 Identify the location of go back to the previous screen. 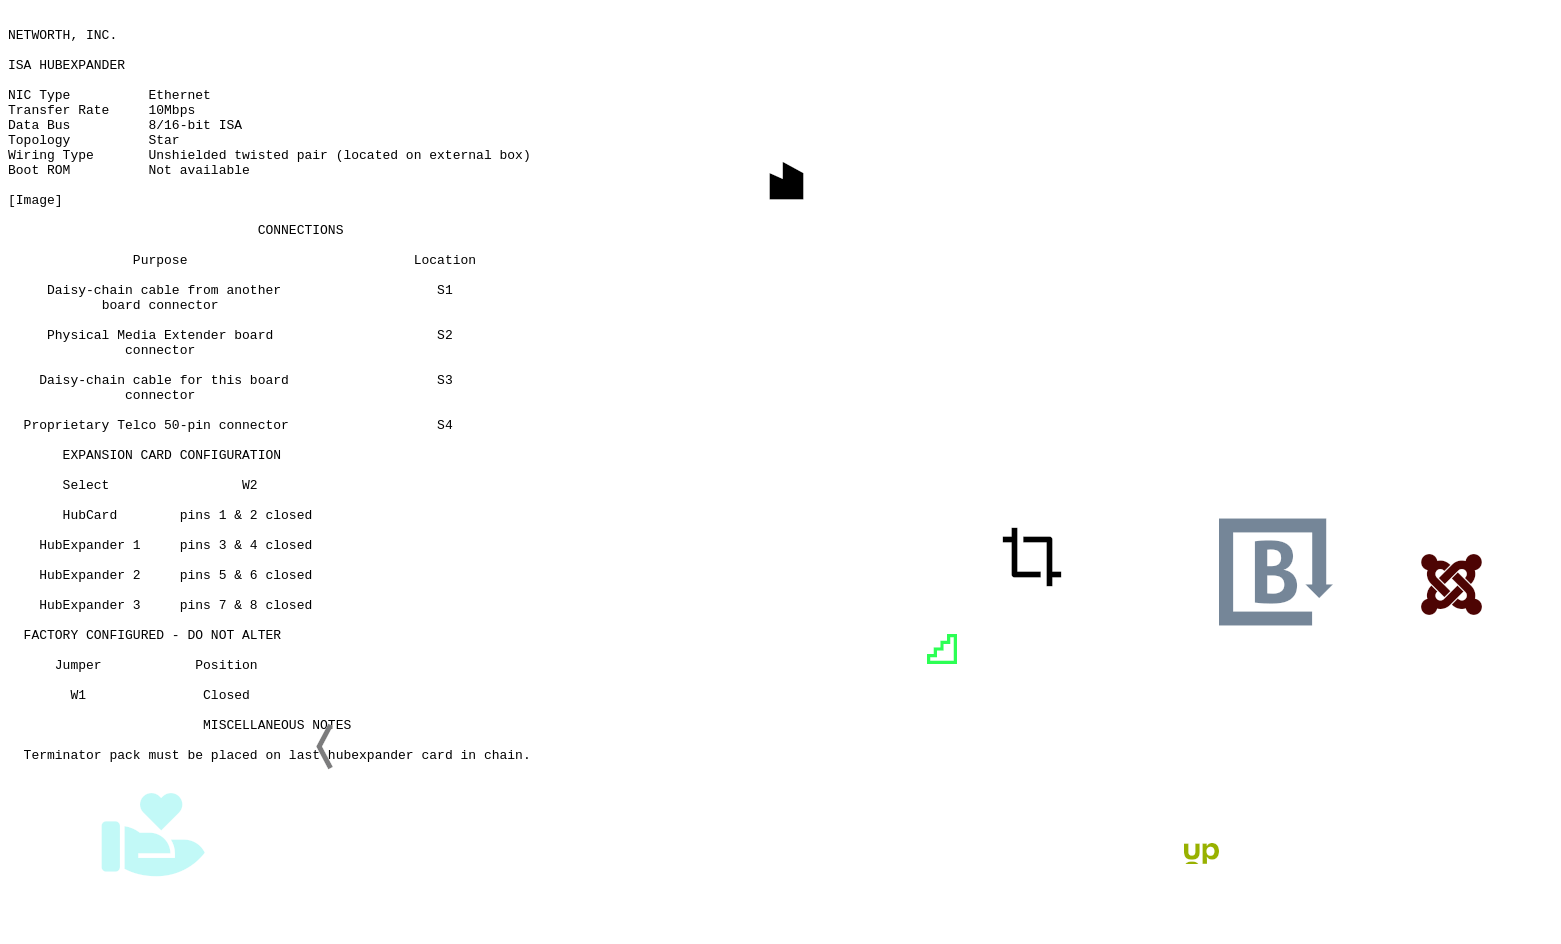
(325, 746).